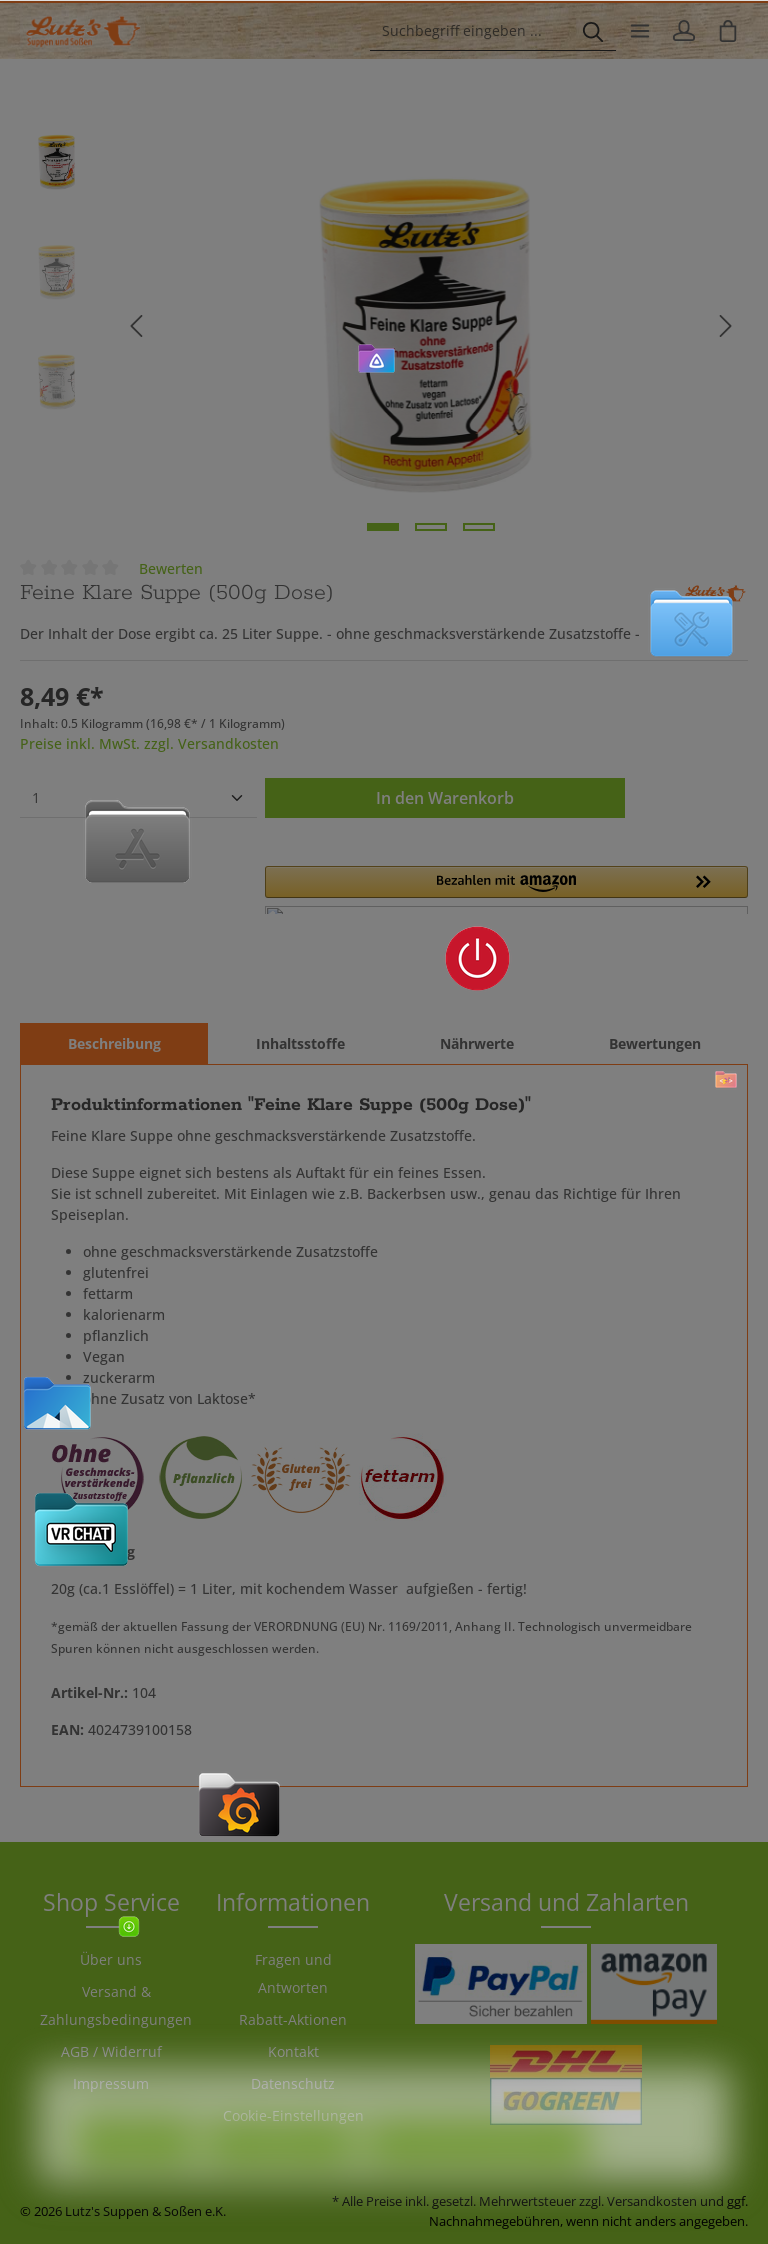 The height and width of the screenshot is (2244, 768). Describe the element at coordinates (57, 1405) in the screenshot. I see `open folder containing landscape or mountain photos` at that location.